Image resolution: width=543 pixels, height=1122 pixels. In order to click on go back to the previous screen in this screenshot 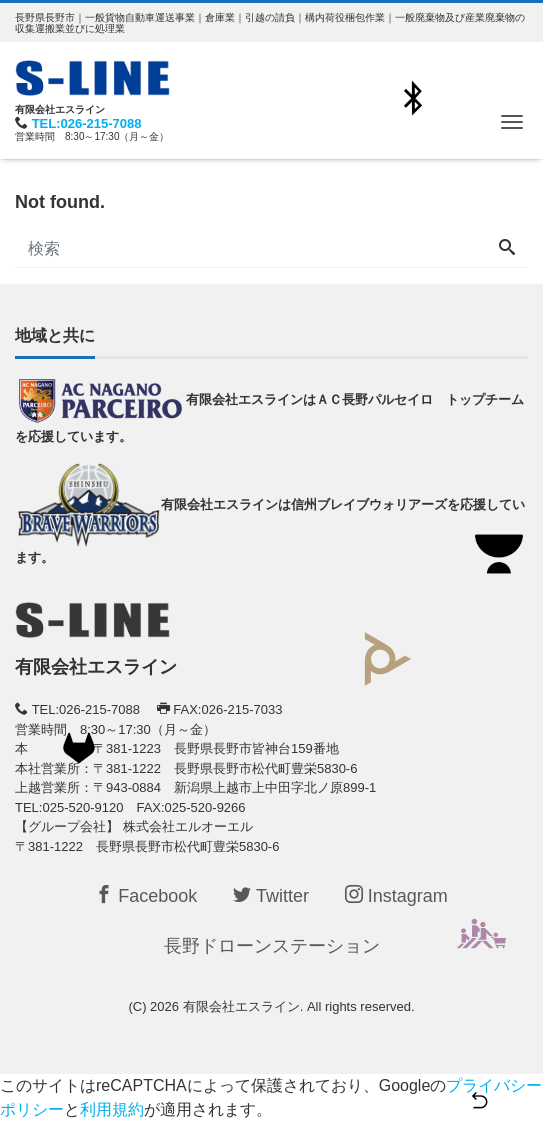, I will do `click(480, 1101)`.